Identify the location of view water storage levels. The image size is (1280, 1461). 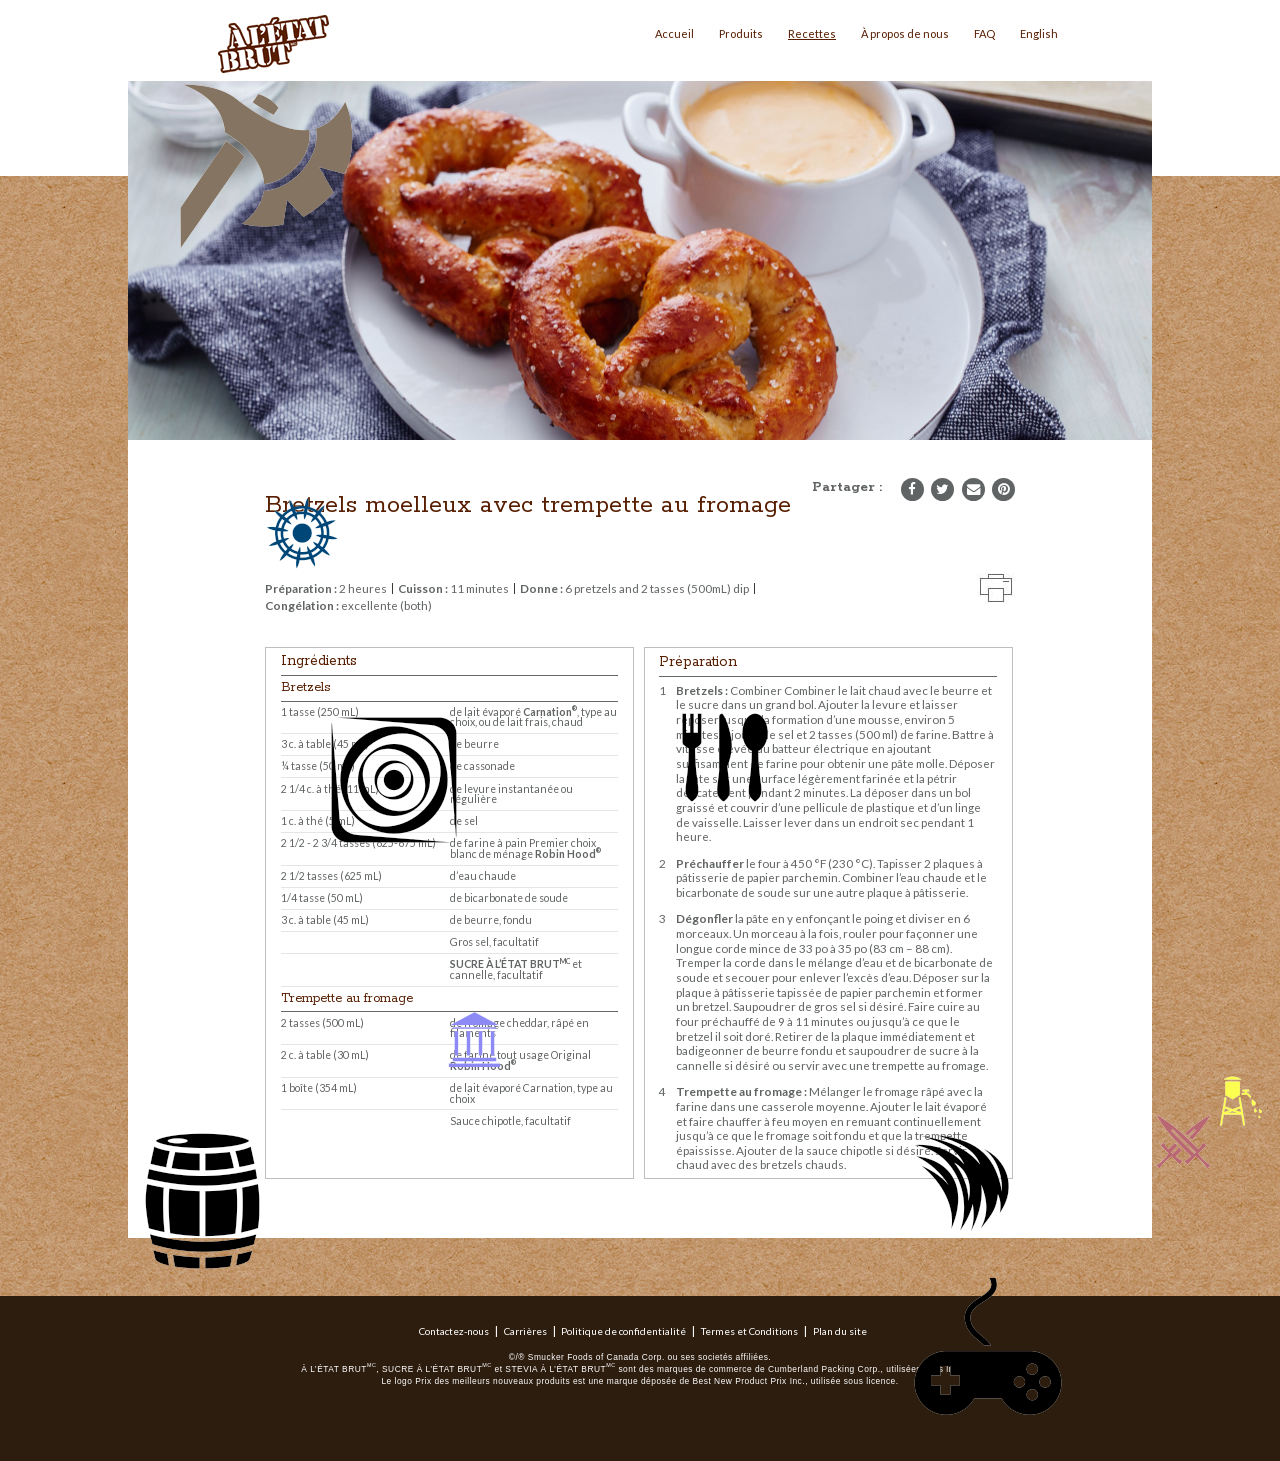
(1242, 1100).